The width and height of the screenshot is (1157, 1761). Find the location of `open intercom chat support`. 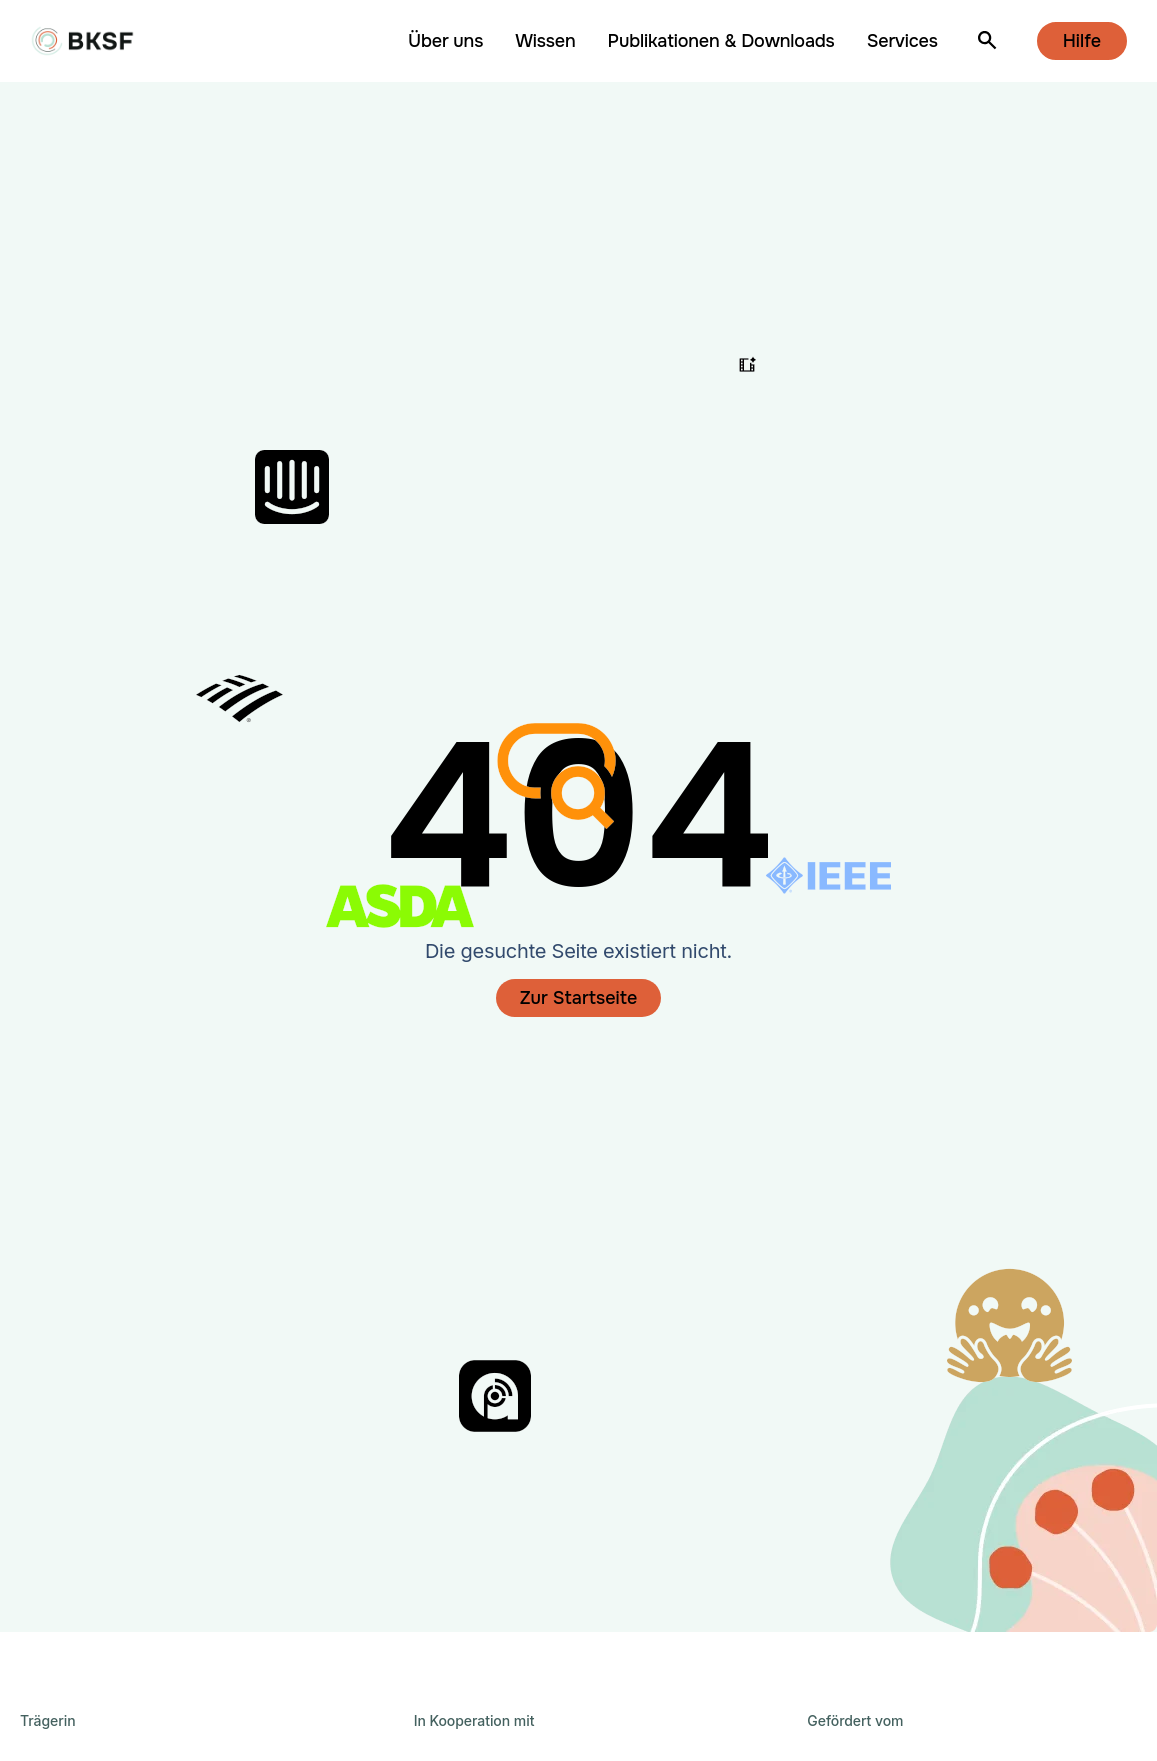

open intercom chat support is located at coordinates (292, 487).